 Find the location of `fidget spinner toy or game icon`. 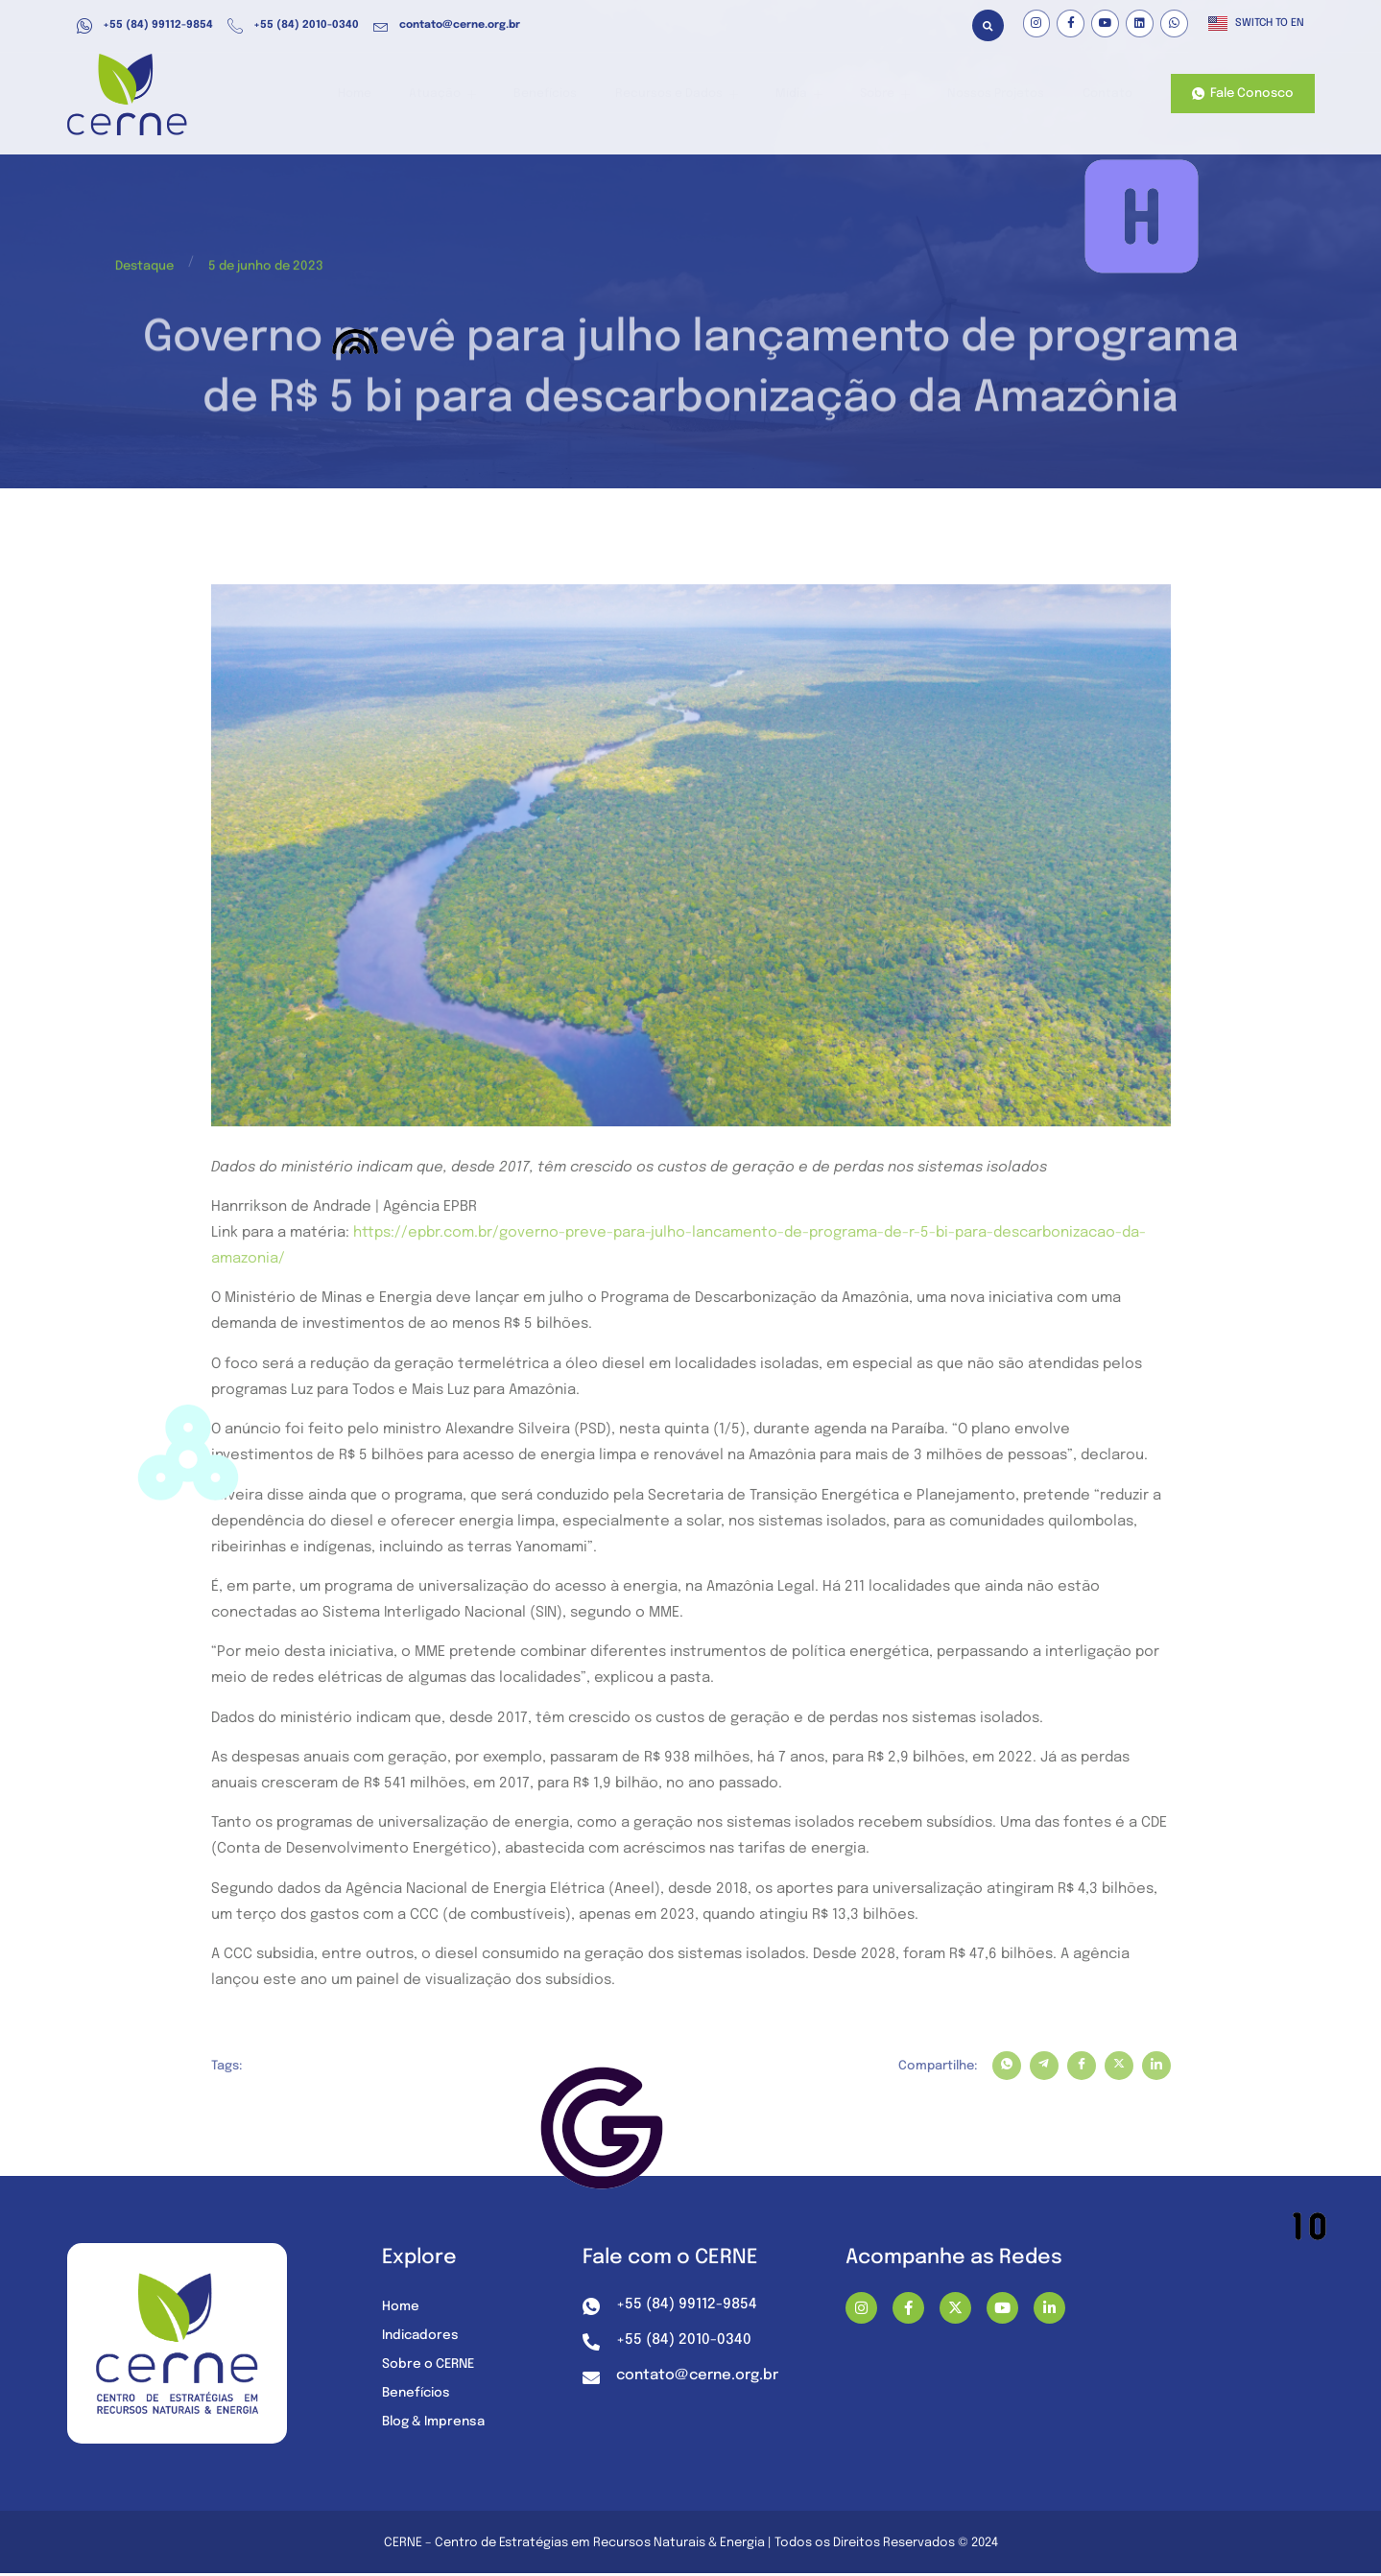

fidget spinner toy or game icon is located at coordinates (188, 1459).